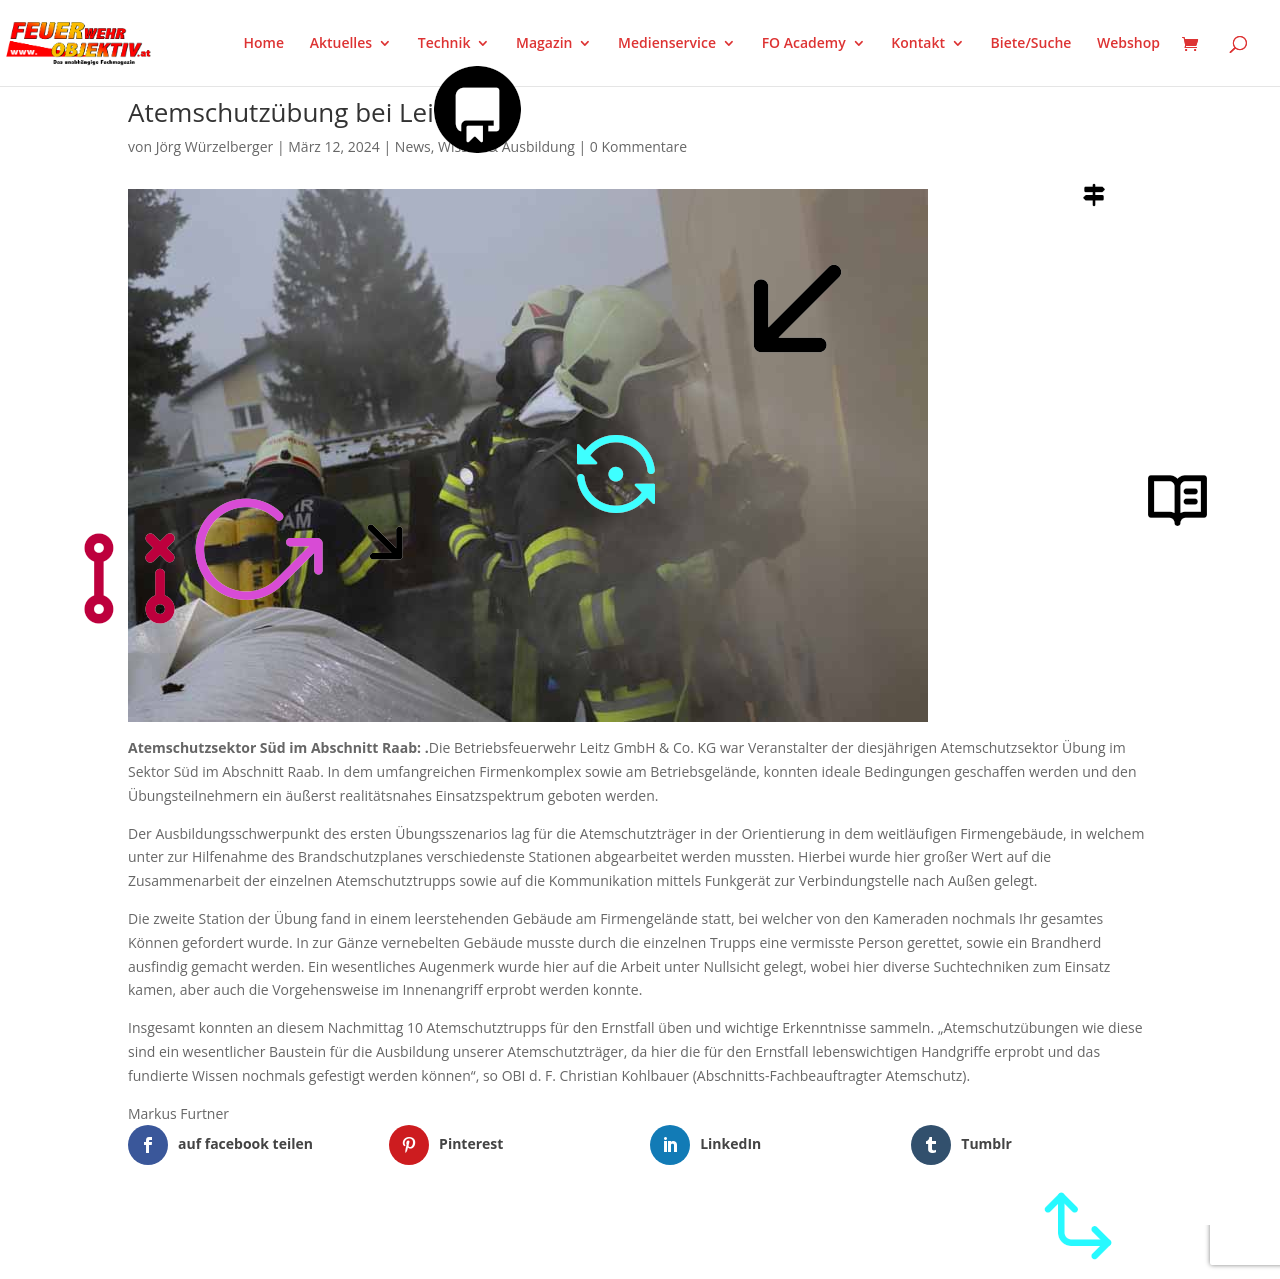 Image resolution: width=1280 pixels, height=1279 pixels. Describe the element at coordinates (1078, 1226) in the screenshot. I see `open link in new window or tab` at that location.